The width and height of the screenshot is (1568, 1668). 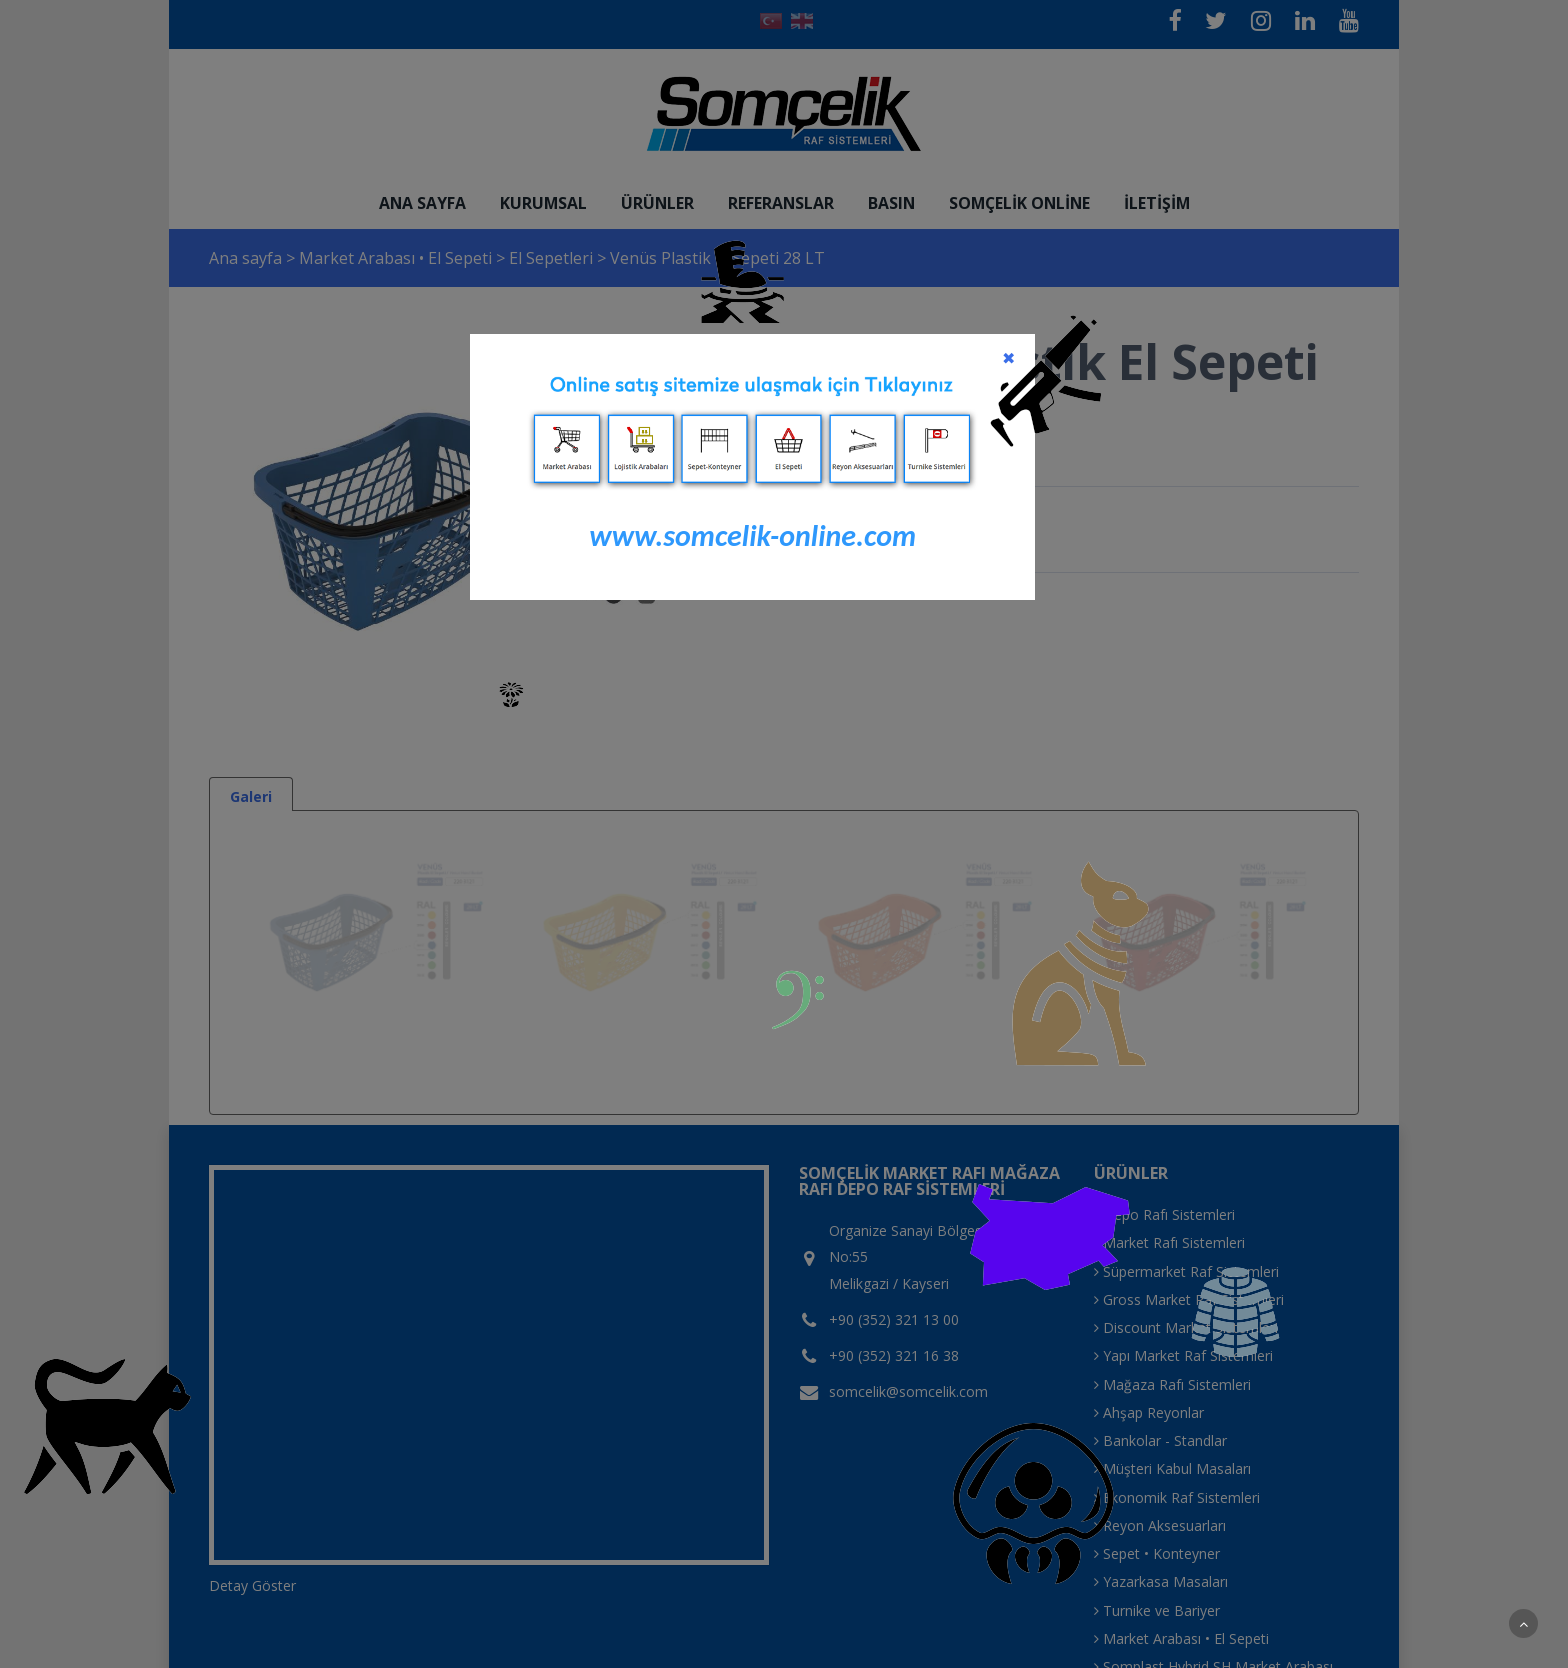 I want to click on select mp5 submachine gun in weapon loadout, so click(x=1046, y=381).